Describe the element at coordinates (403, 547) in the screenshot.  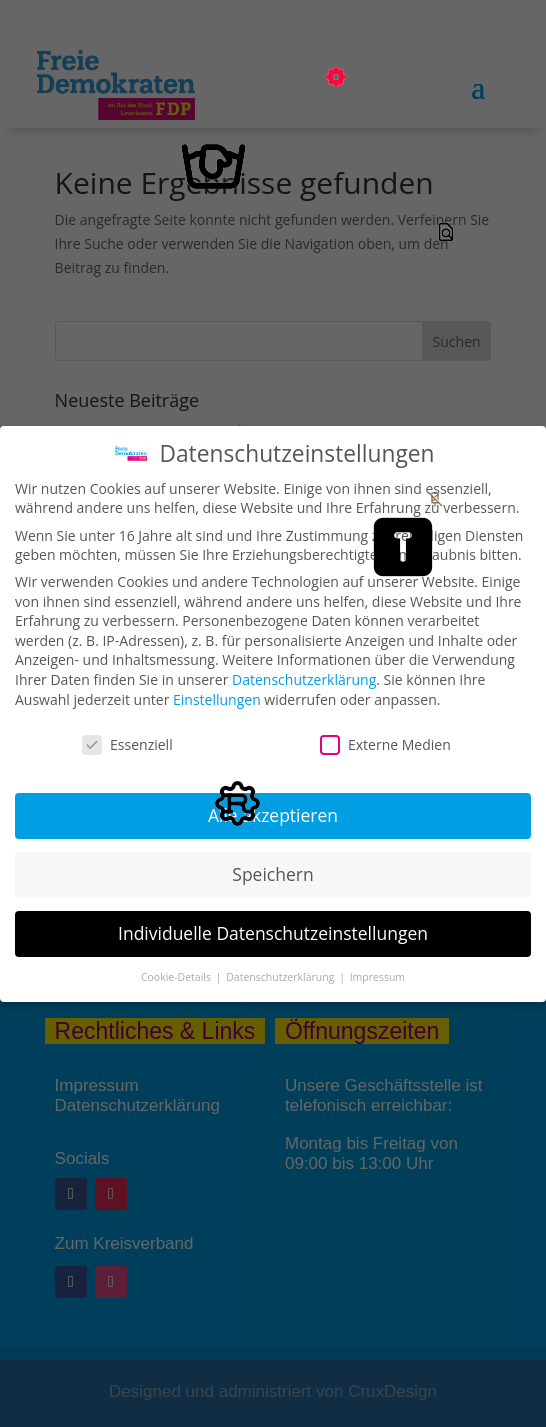
I see `text formatting or typography tool` at that location.